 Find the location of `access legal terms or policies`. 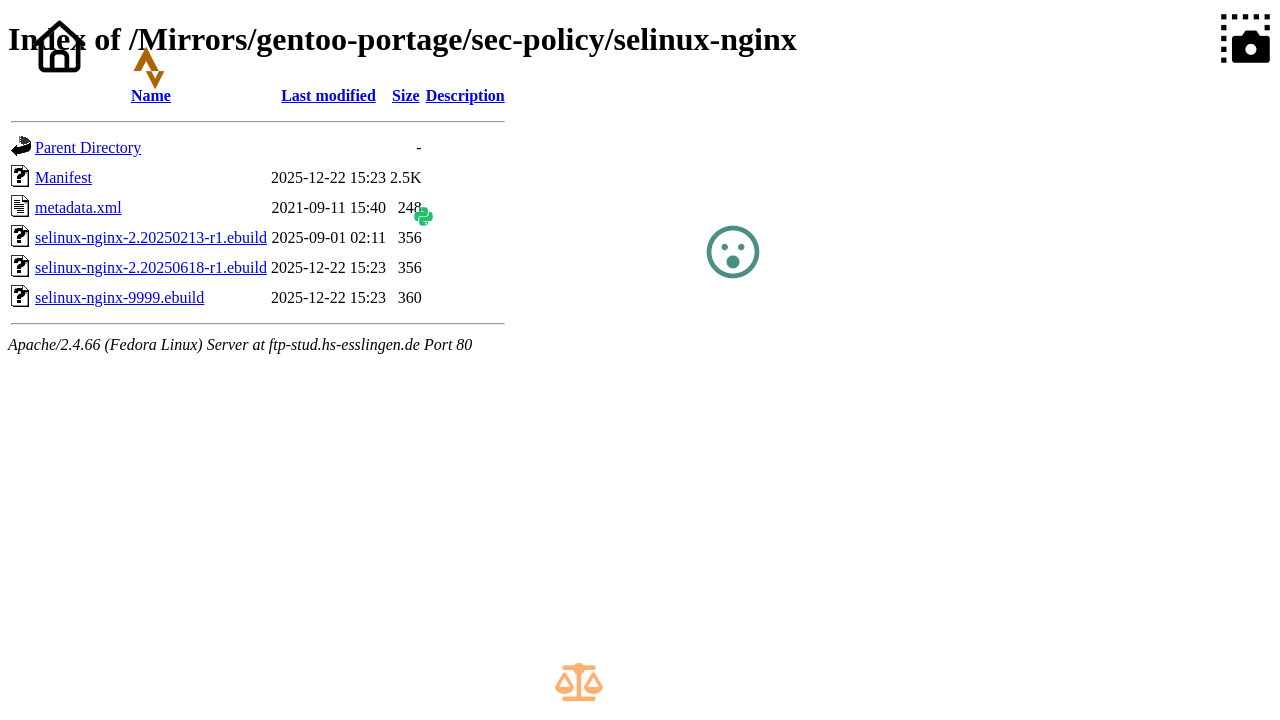

access legal terms or policies is located at coordinates (579, 682).